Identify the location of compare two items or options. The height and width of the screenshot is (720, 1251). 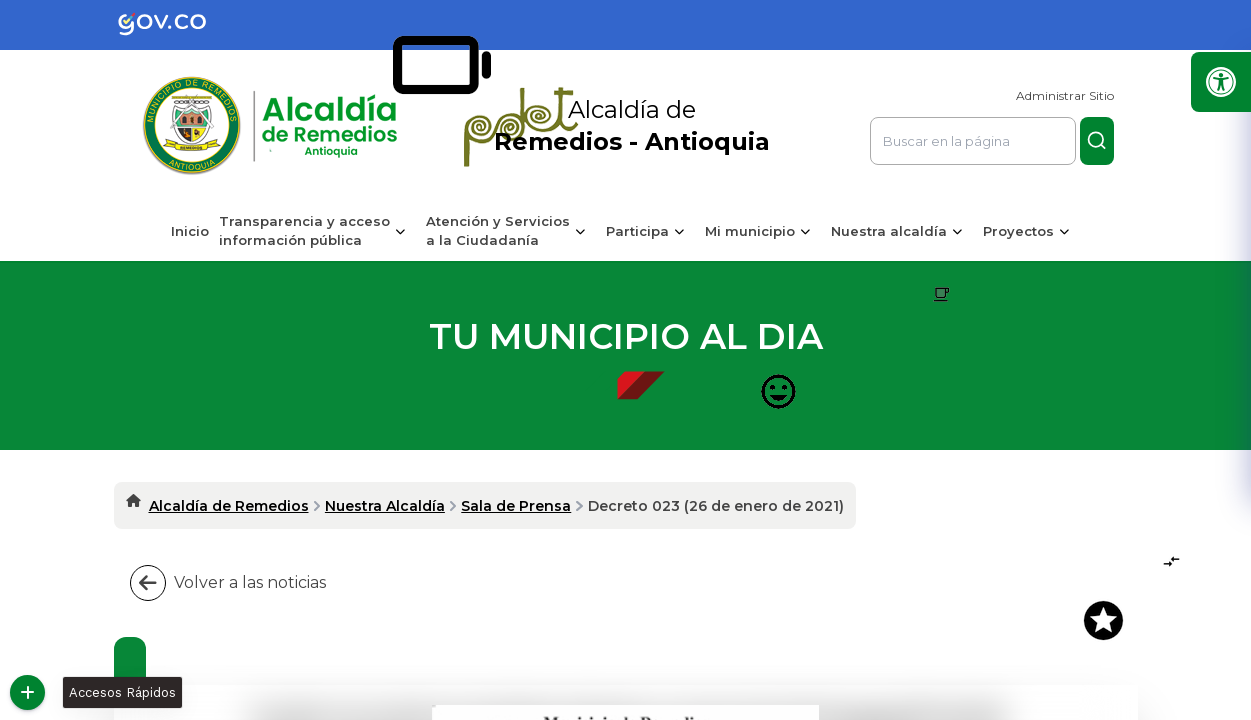
(1171, 561).